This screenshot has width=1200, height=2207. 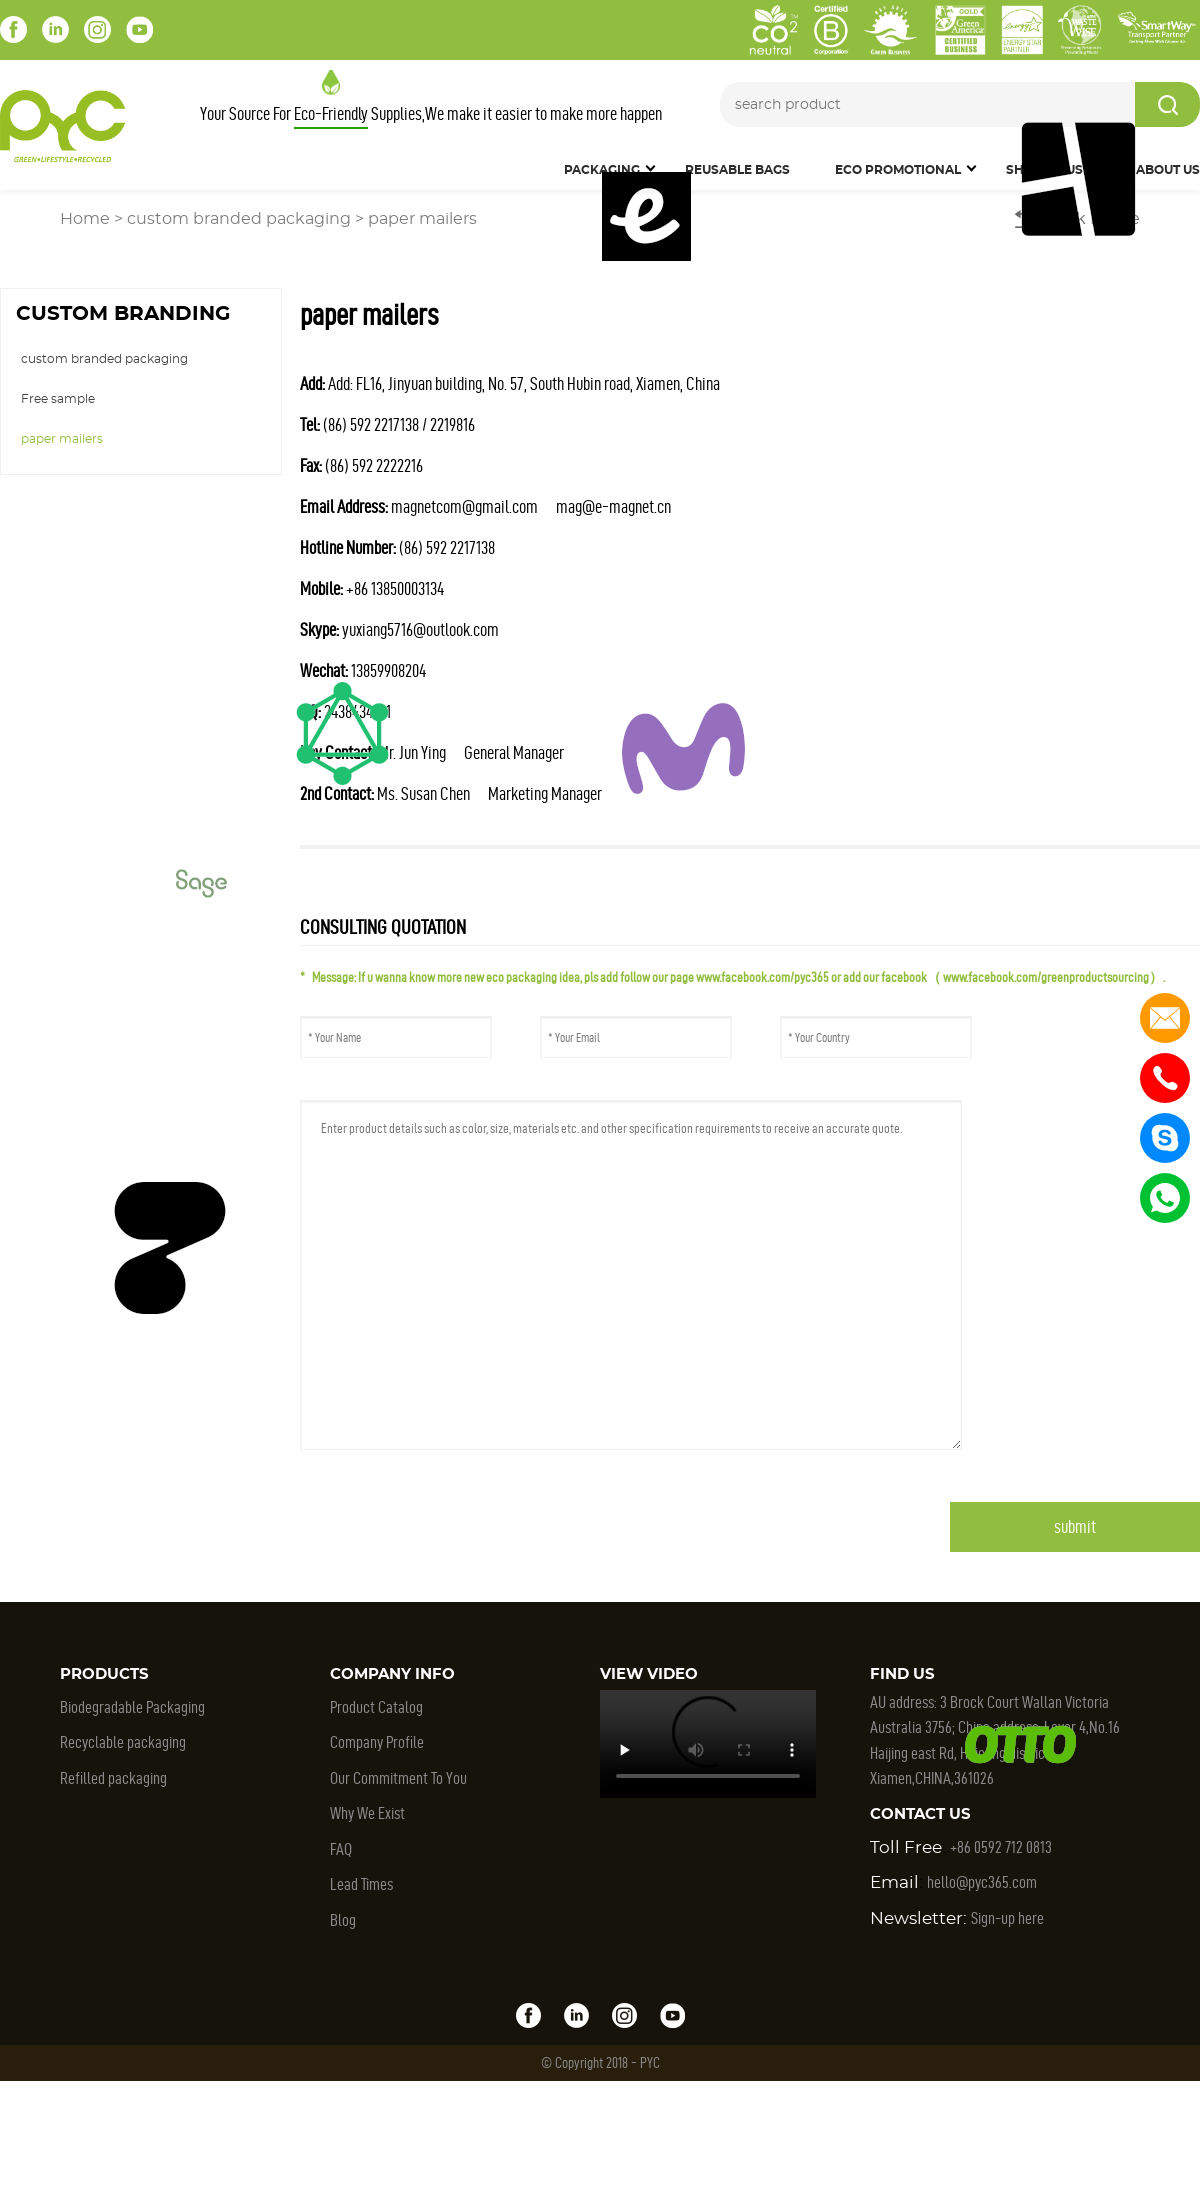 I want to click on visit the OTTO online shopping platform, so click(x=1020, y=1744).